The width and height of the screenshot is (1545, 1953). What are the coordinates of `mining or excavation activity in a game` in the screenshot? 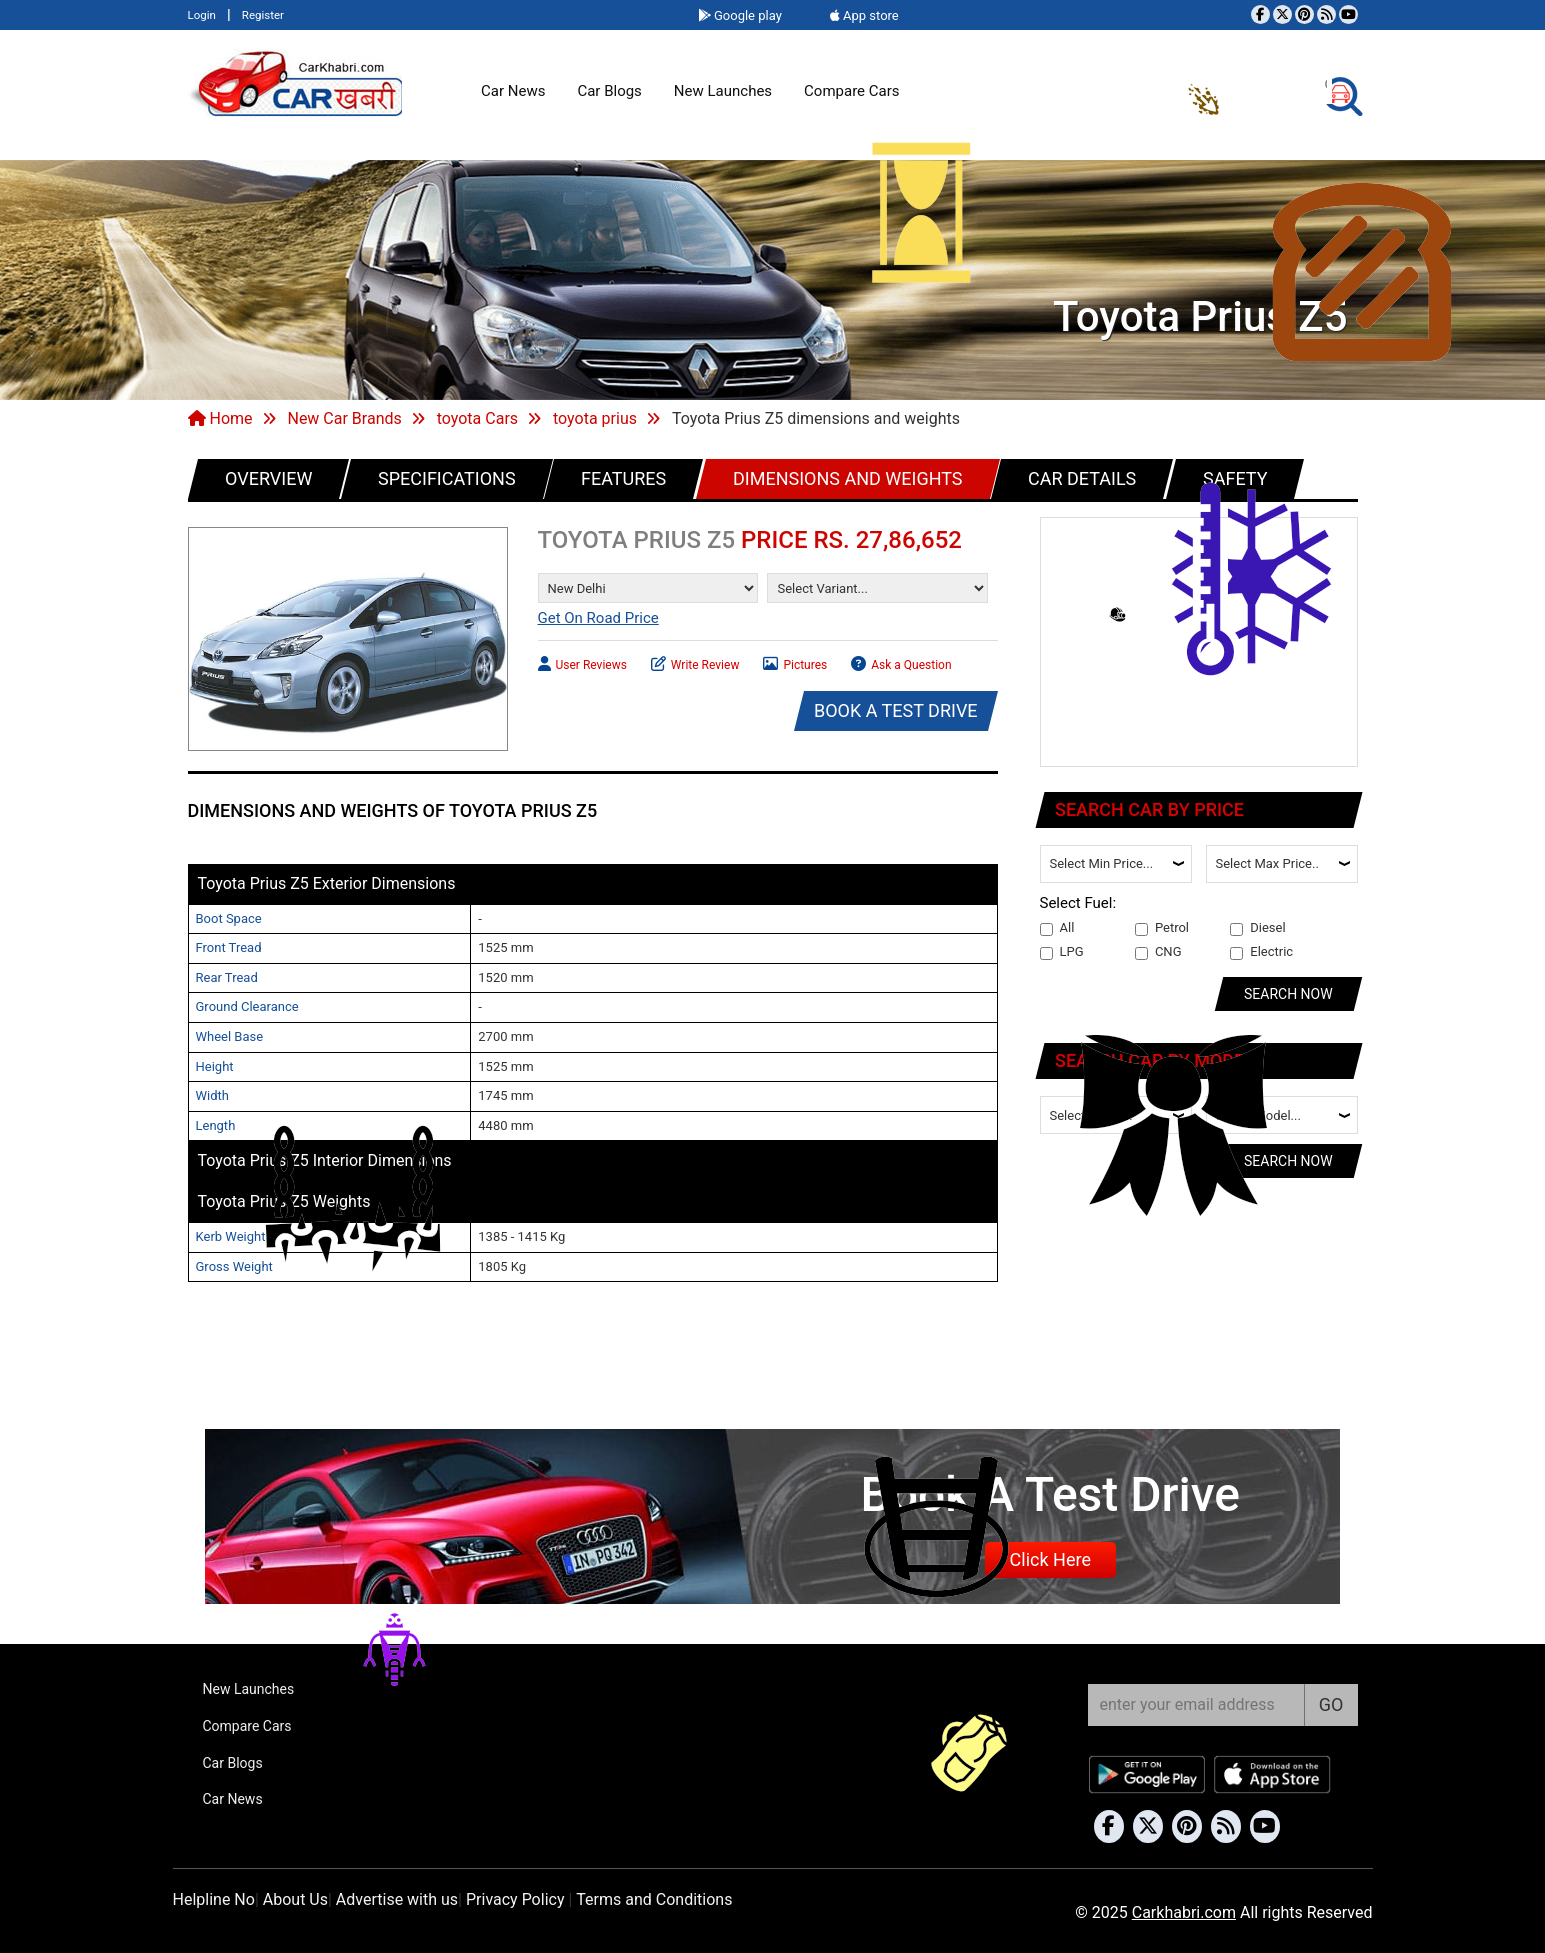 It's located at (1117, 614).